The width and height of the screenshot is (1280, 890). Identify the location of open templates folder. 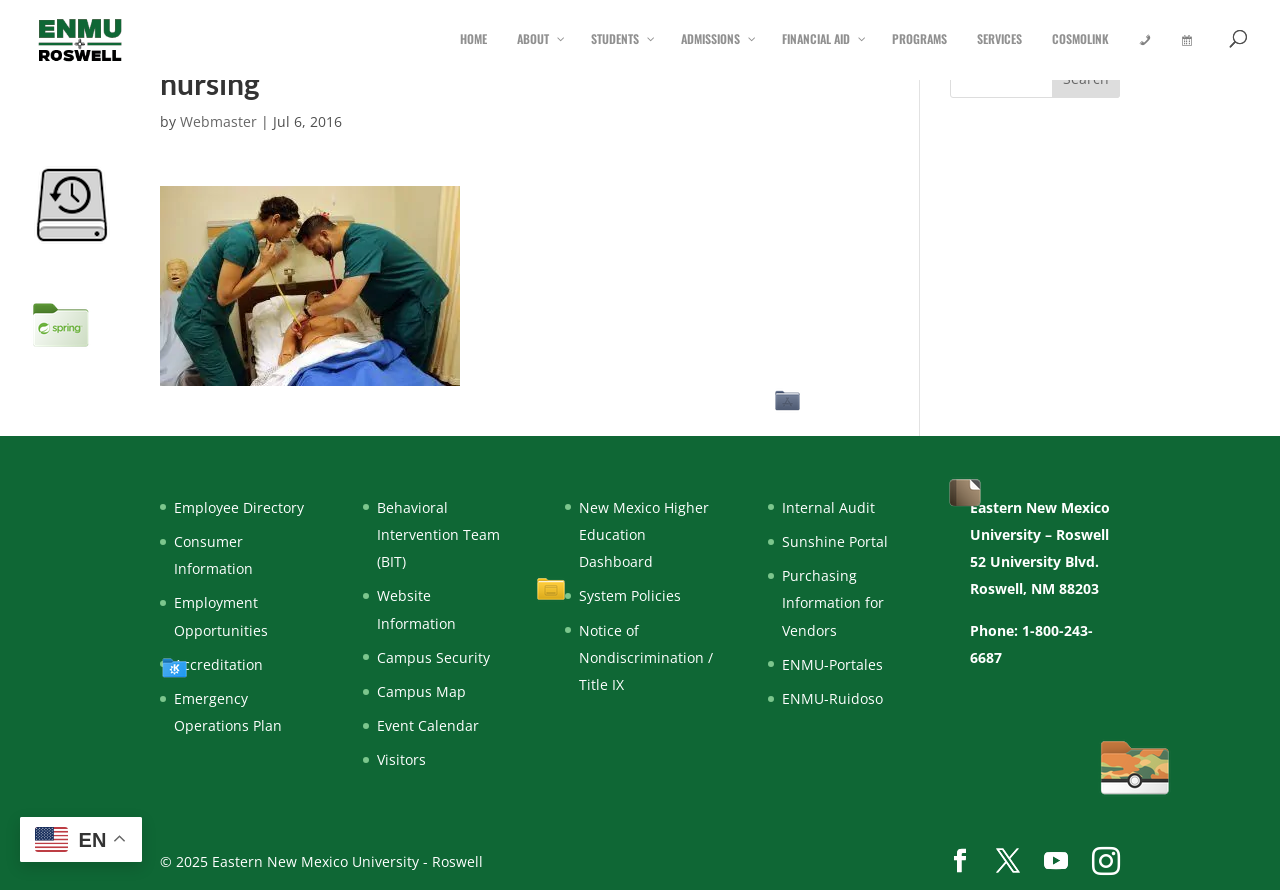
(787, 400).